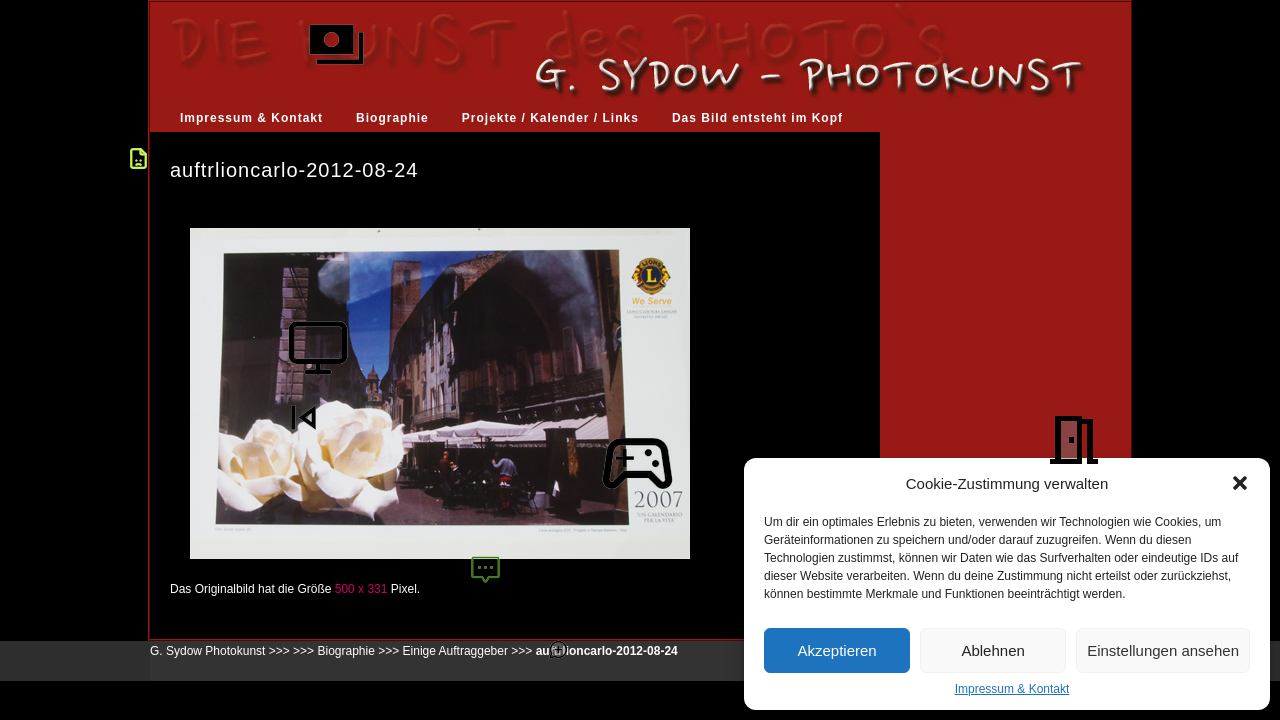  What do you see at coordinates (303, 417) in the screenshot?
I see `skip to the previous track` at bounding box center [303, 417].